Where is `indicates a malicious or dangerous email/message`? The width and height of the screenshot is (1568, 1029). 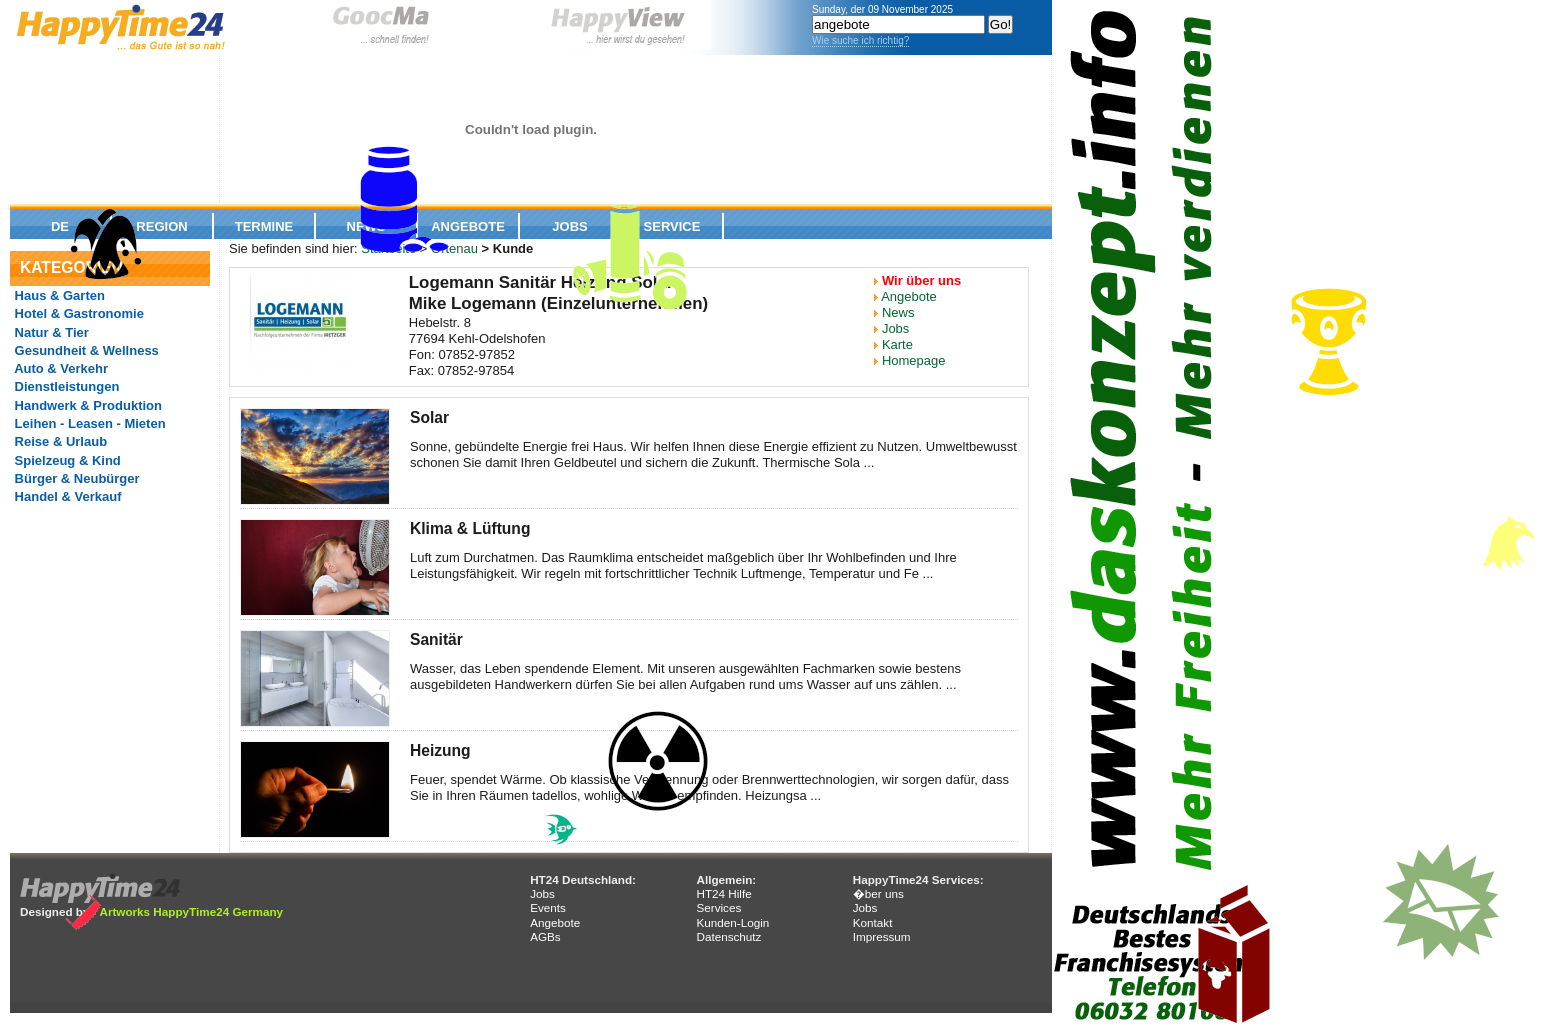
indicates a malicious or dangerous email/message is located at coordinates (1440, 901).